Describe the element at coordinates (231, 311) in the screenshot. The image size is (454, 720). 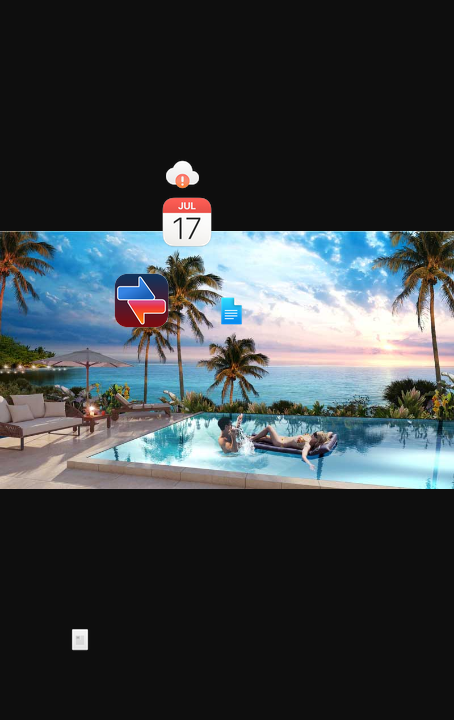
I see `open a text document or word processing file` at that location.